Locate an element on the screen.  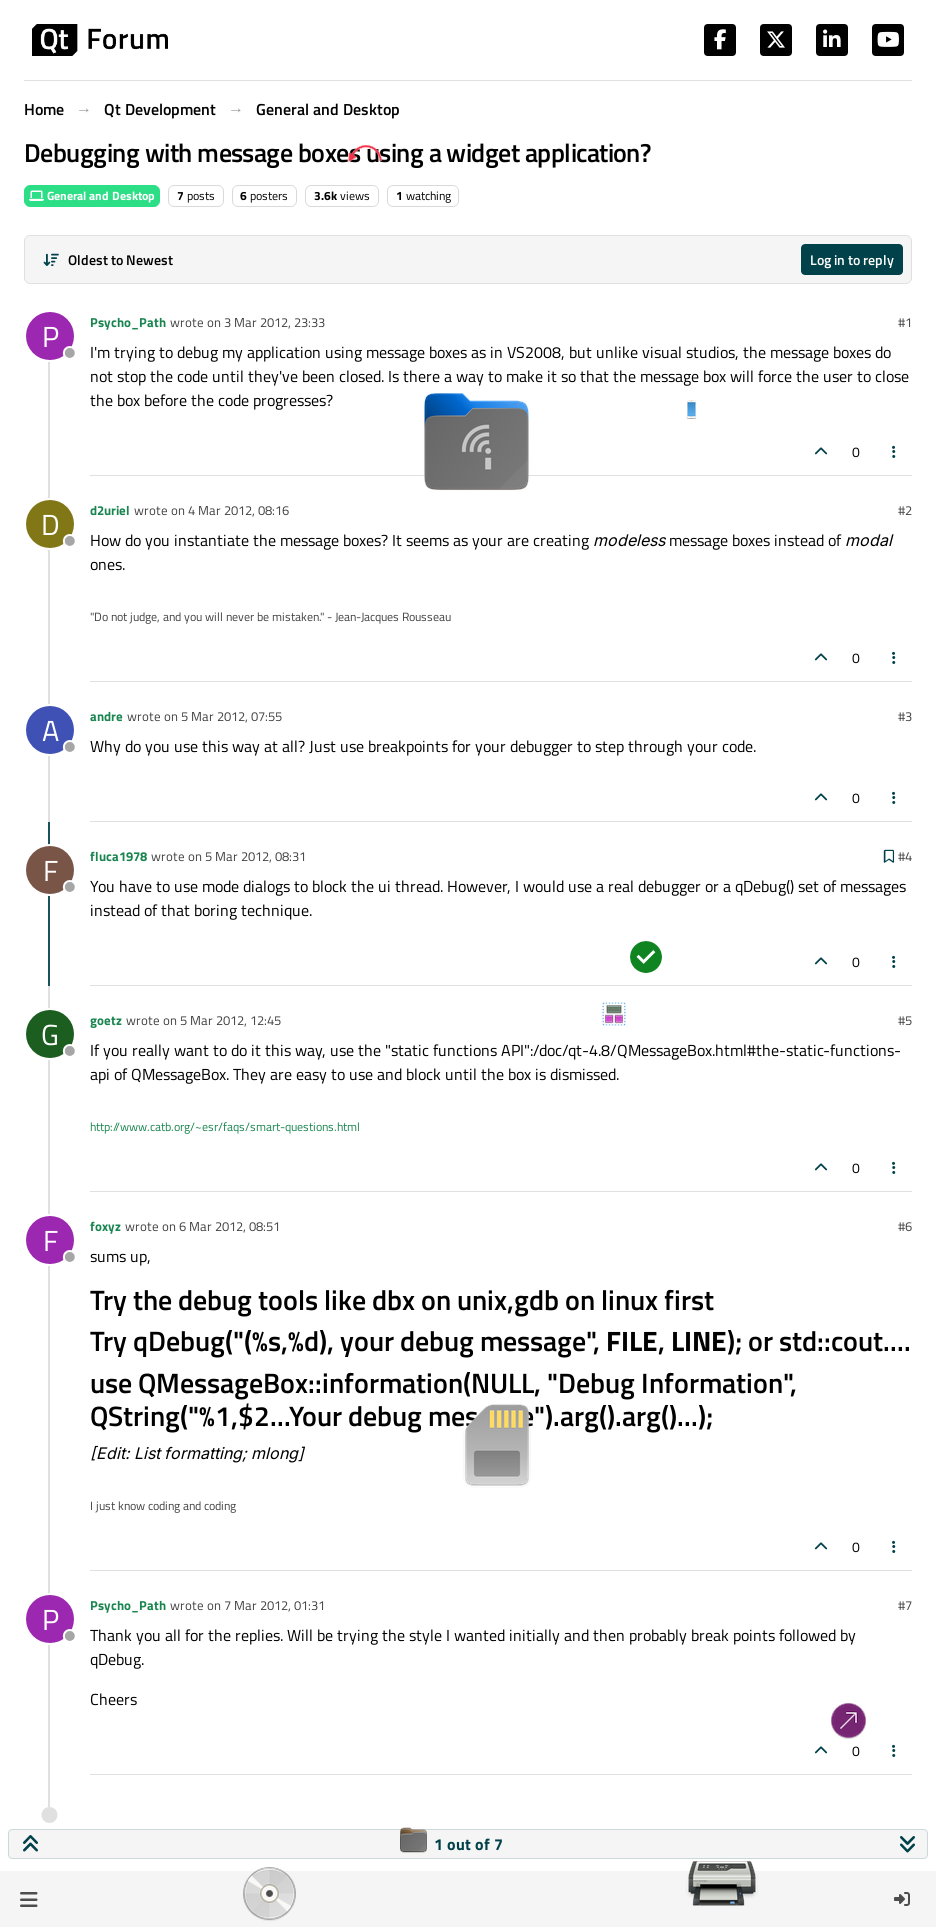
apply email filters to your mailbox is located at coordinates (646, 957).